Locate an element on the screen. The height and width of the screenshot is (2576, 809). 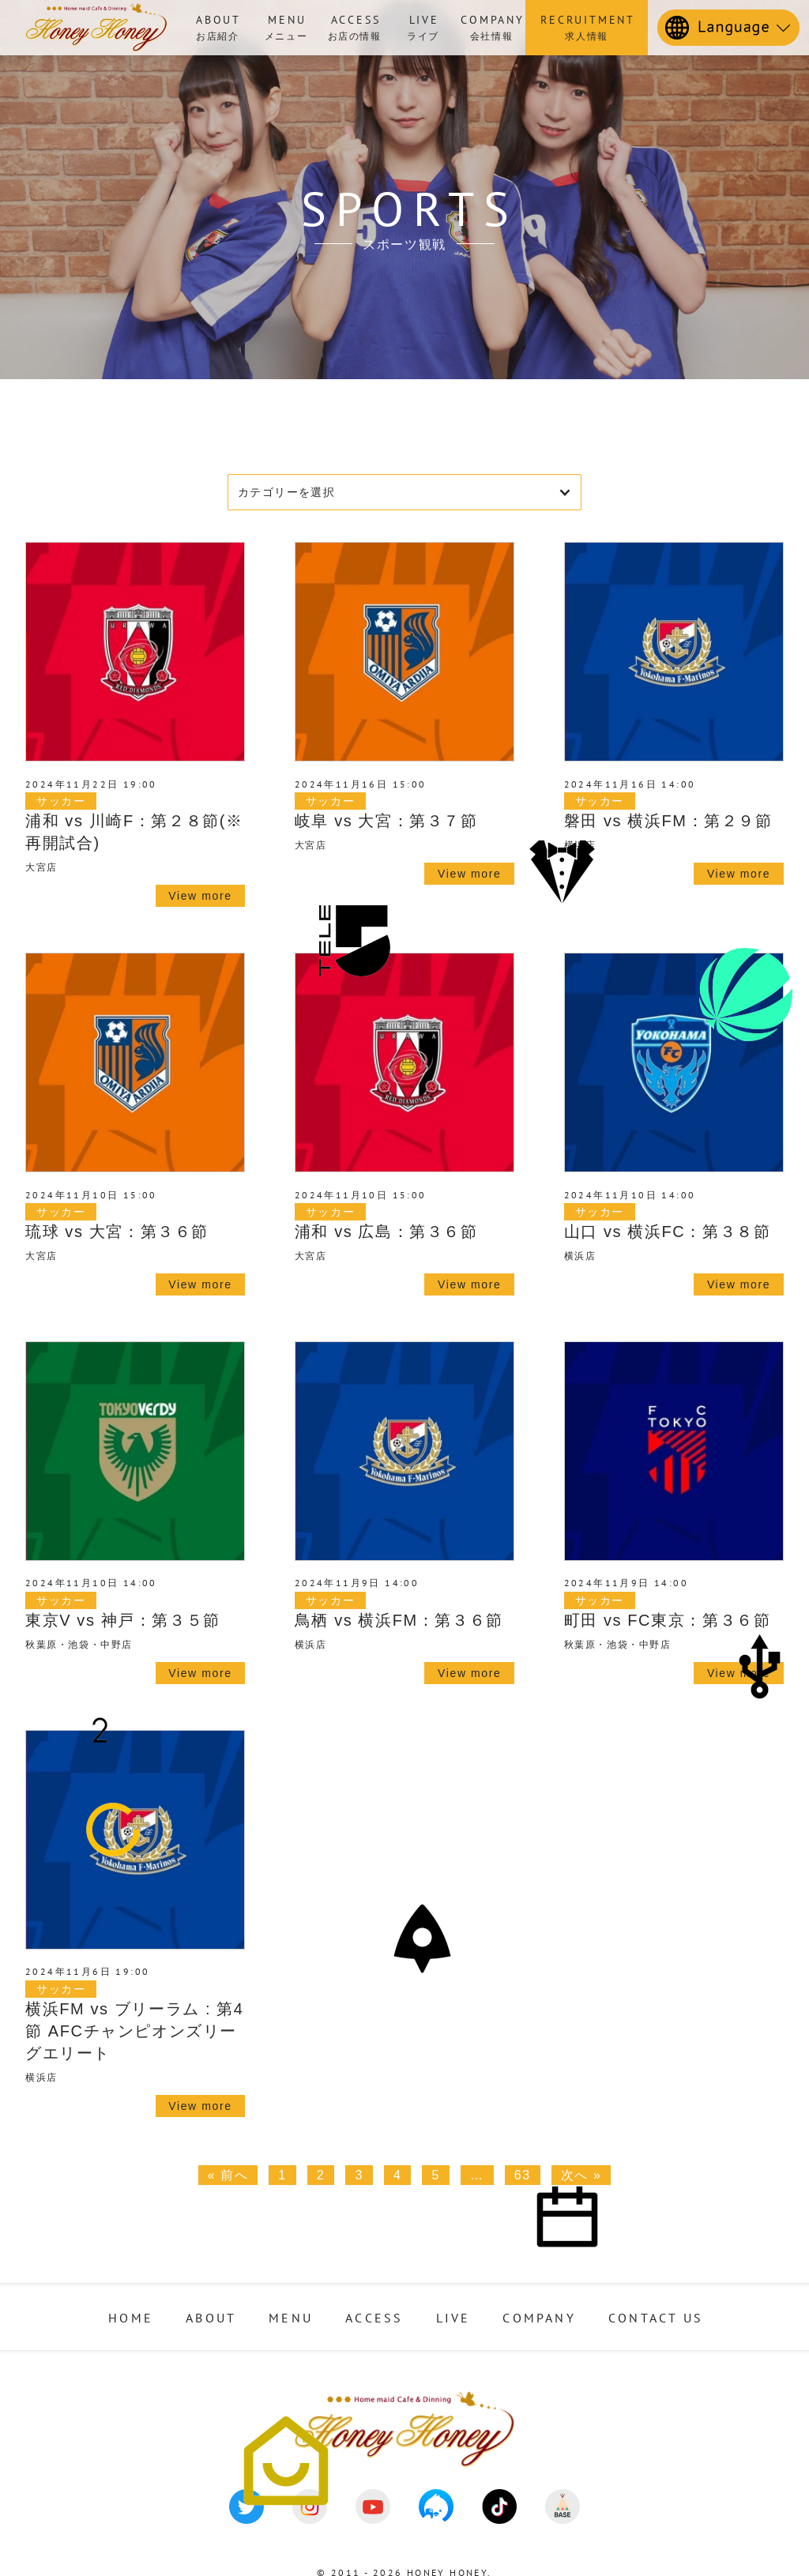
connect a USB device is located at coordinates (759, 1666).